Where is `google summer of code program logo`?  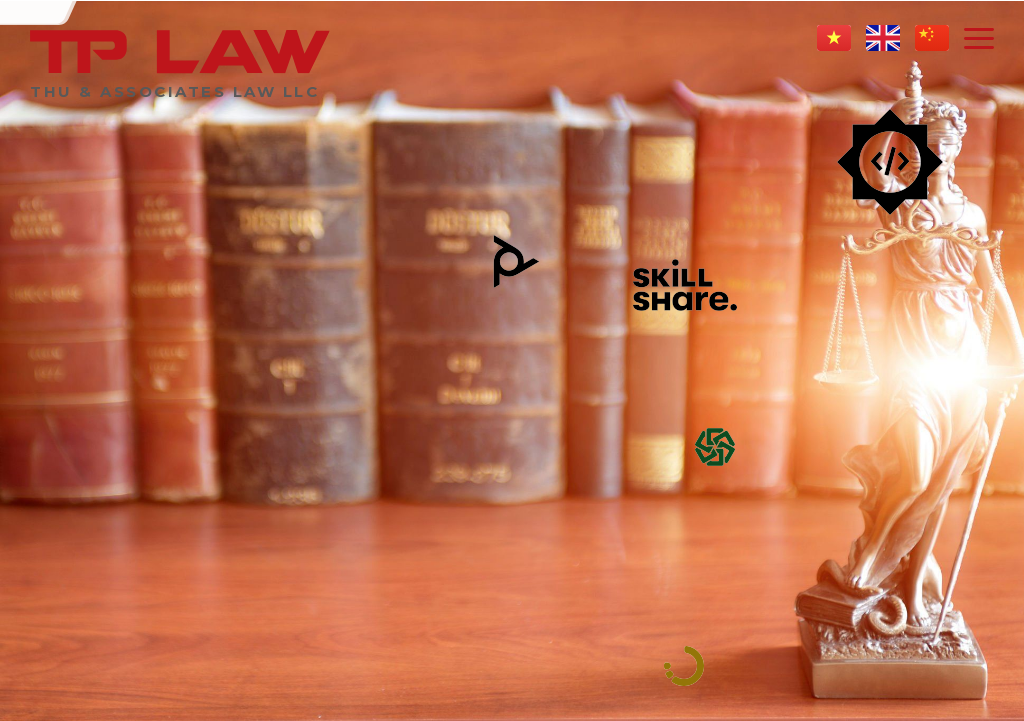
google summer of code program logo is located at coordinates (890, 162).